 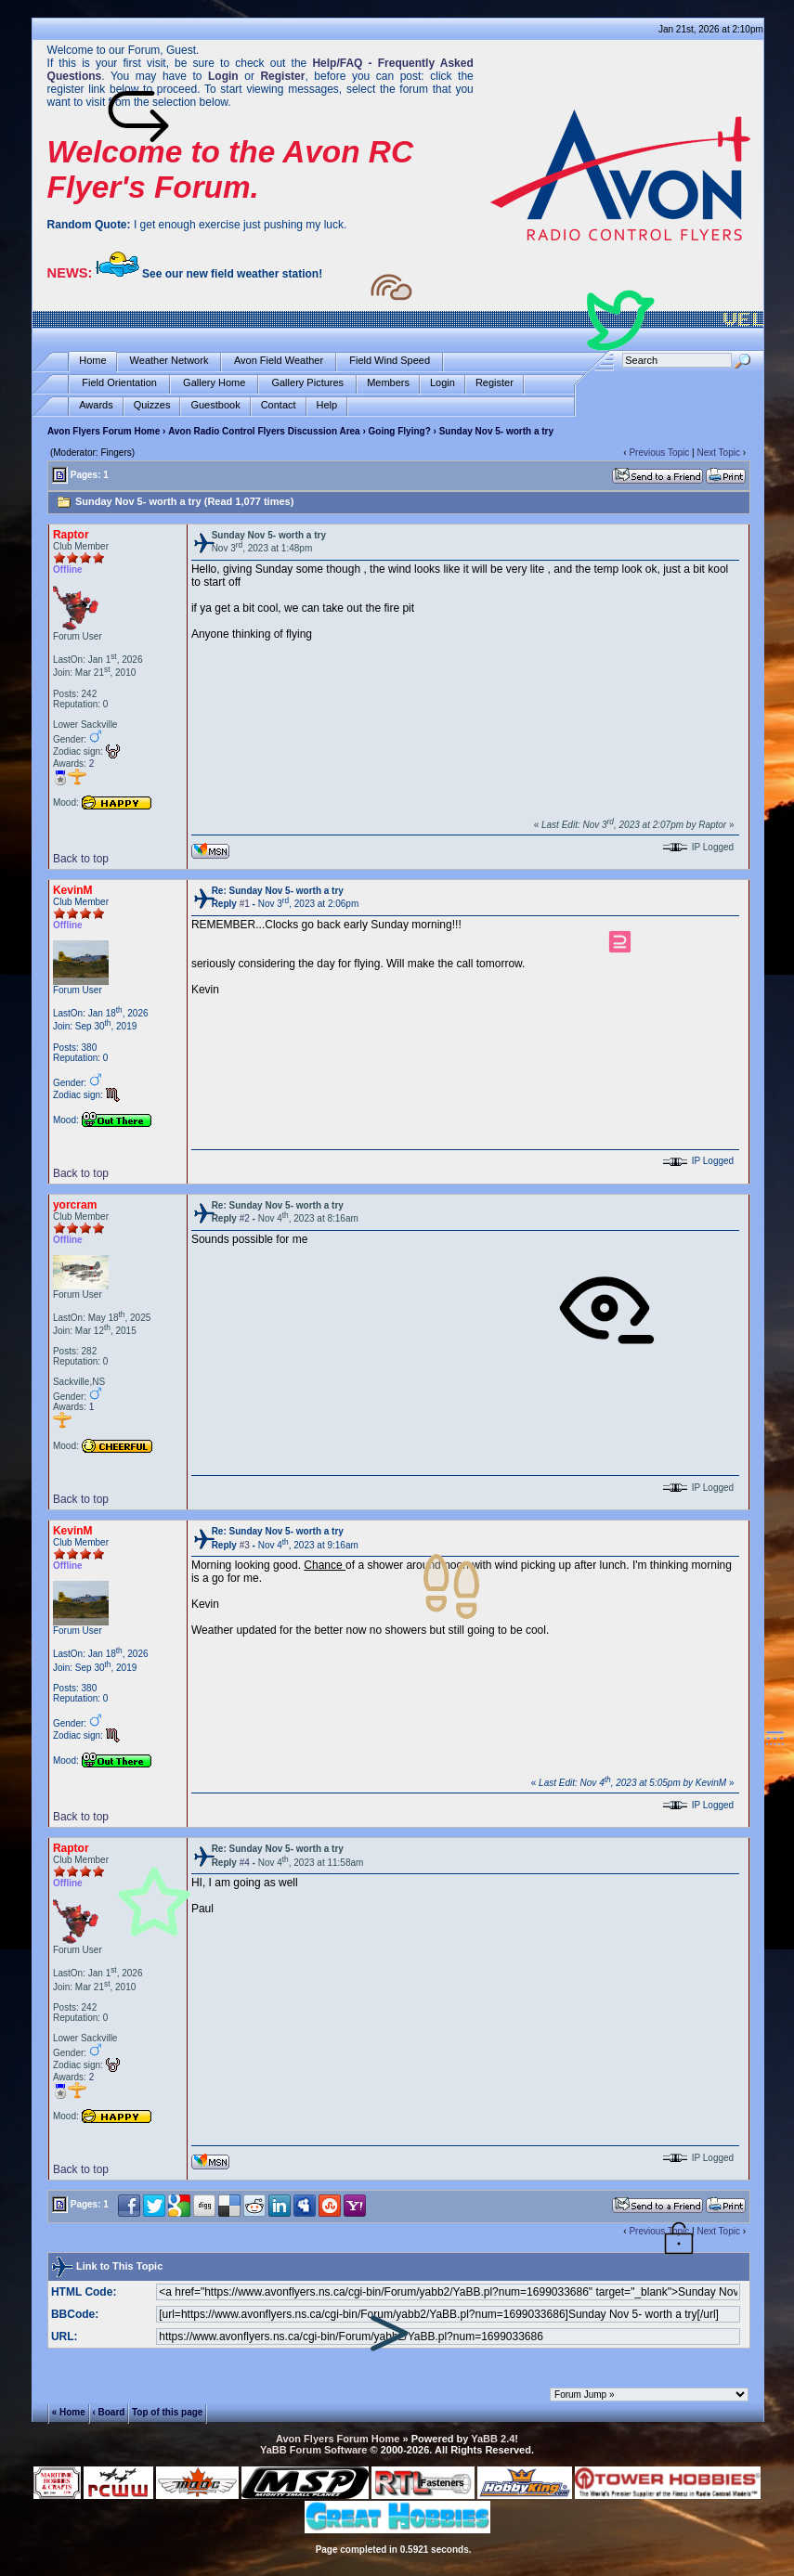 I want to click on navigate to the next item or page, so click(x=386, y=2333).